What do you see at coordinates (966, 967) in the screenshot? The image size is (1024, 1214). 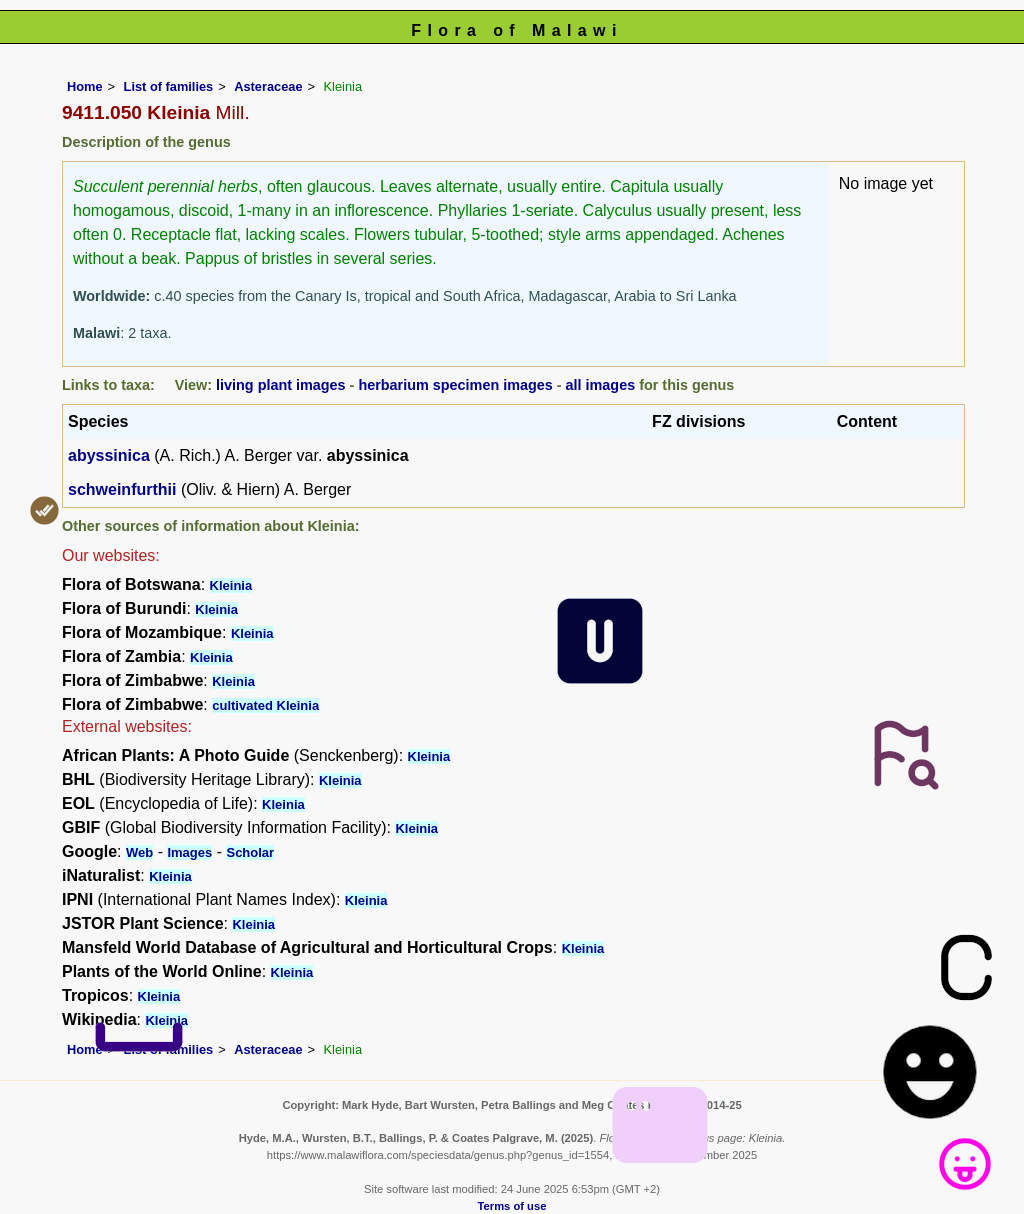 I see `indicates a "C" grade or rating` at bounding box center [966, 967].